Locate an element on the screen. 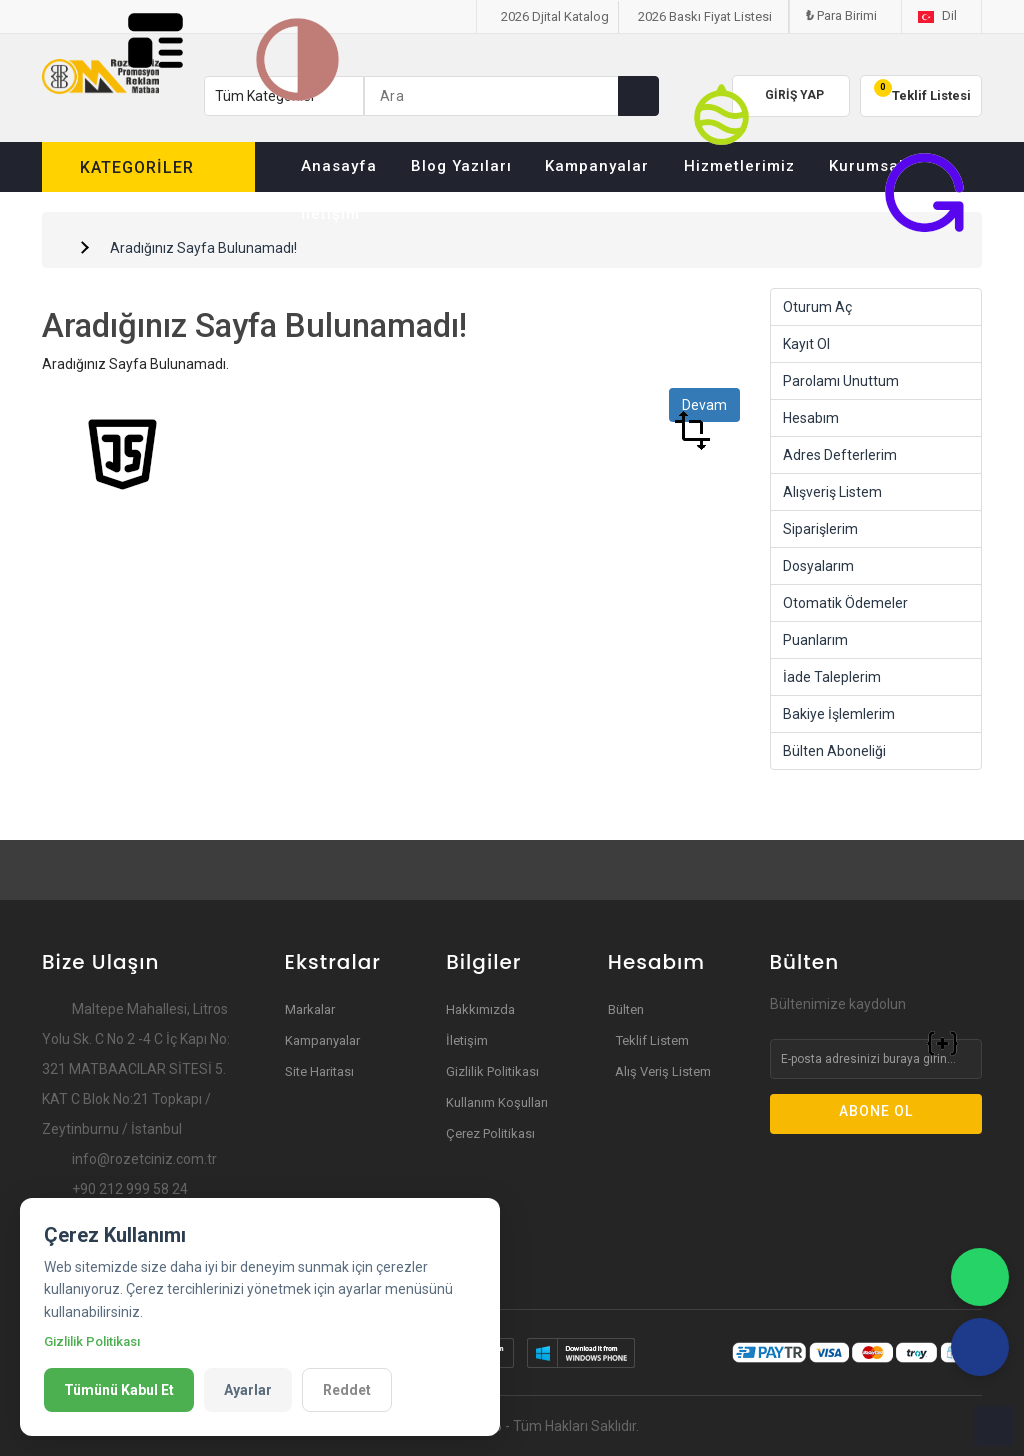 The width and height of the screenshot is (1024, 1456). adjust screen brightness is located at coordinates (297, 59).